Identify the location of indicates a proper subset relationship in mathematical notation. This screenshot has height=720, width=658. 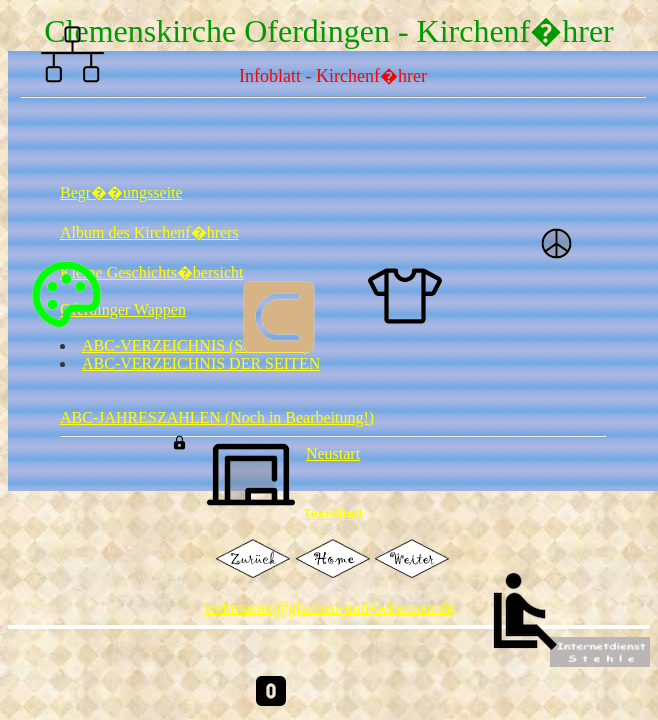
(279, 317).